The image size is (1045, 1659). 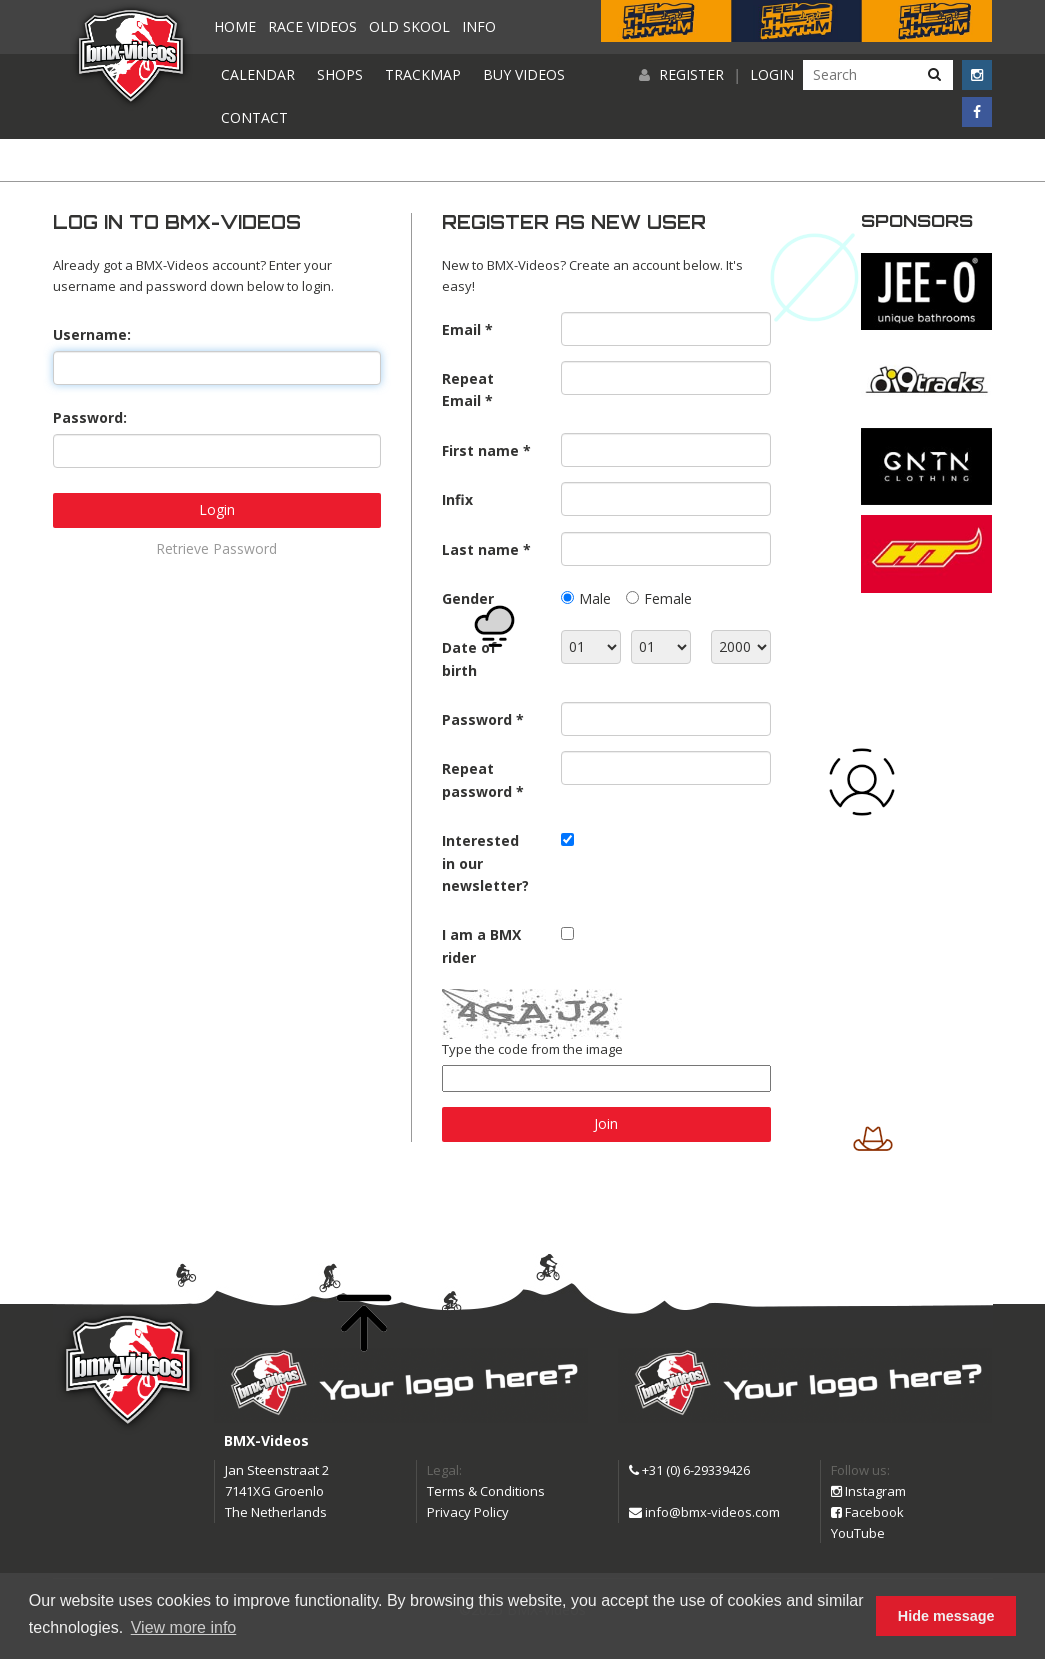 I want to click on user profile pending or incomplete, so click(x=862, y=782).